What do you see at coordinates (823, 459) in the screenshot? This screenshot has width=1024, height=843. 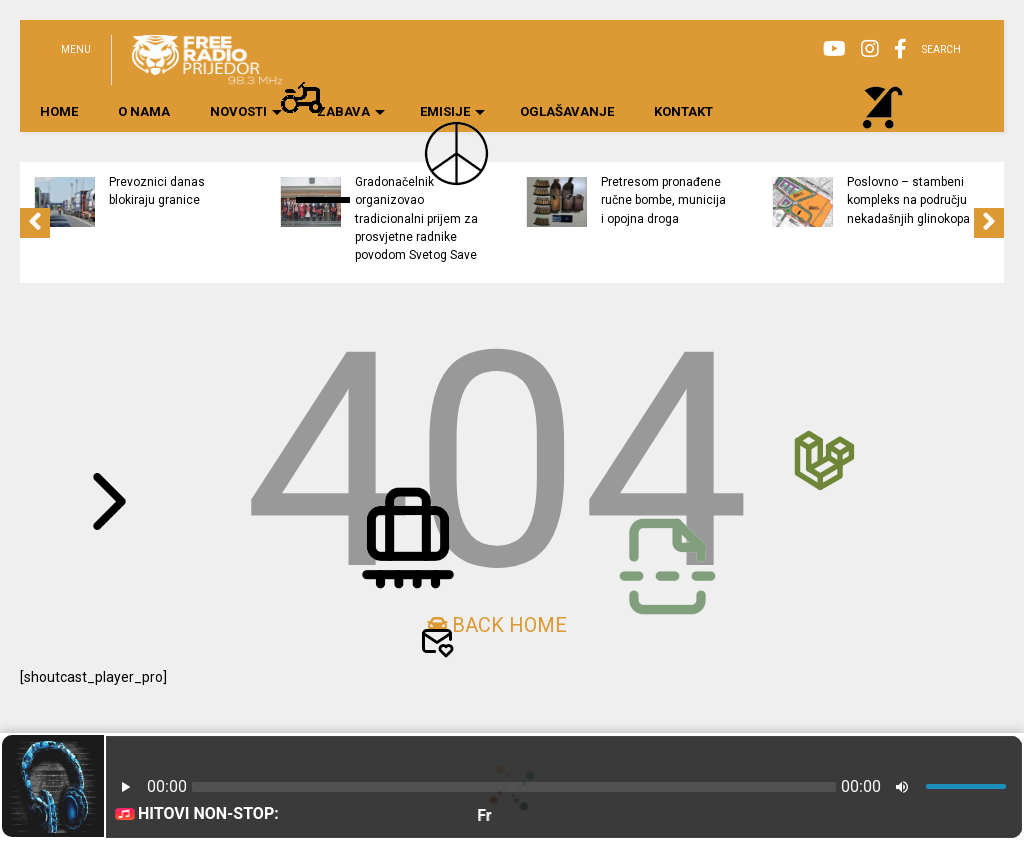 I see `Laravel framework branding or integration` at bounding box center [823, 459].